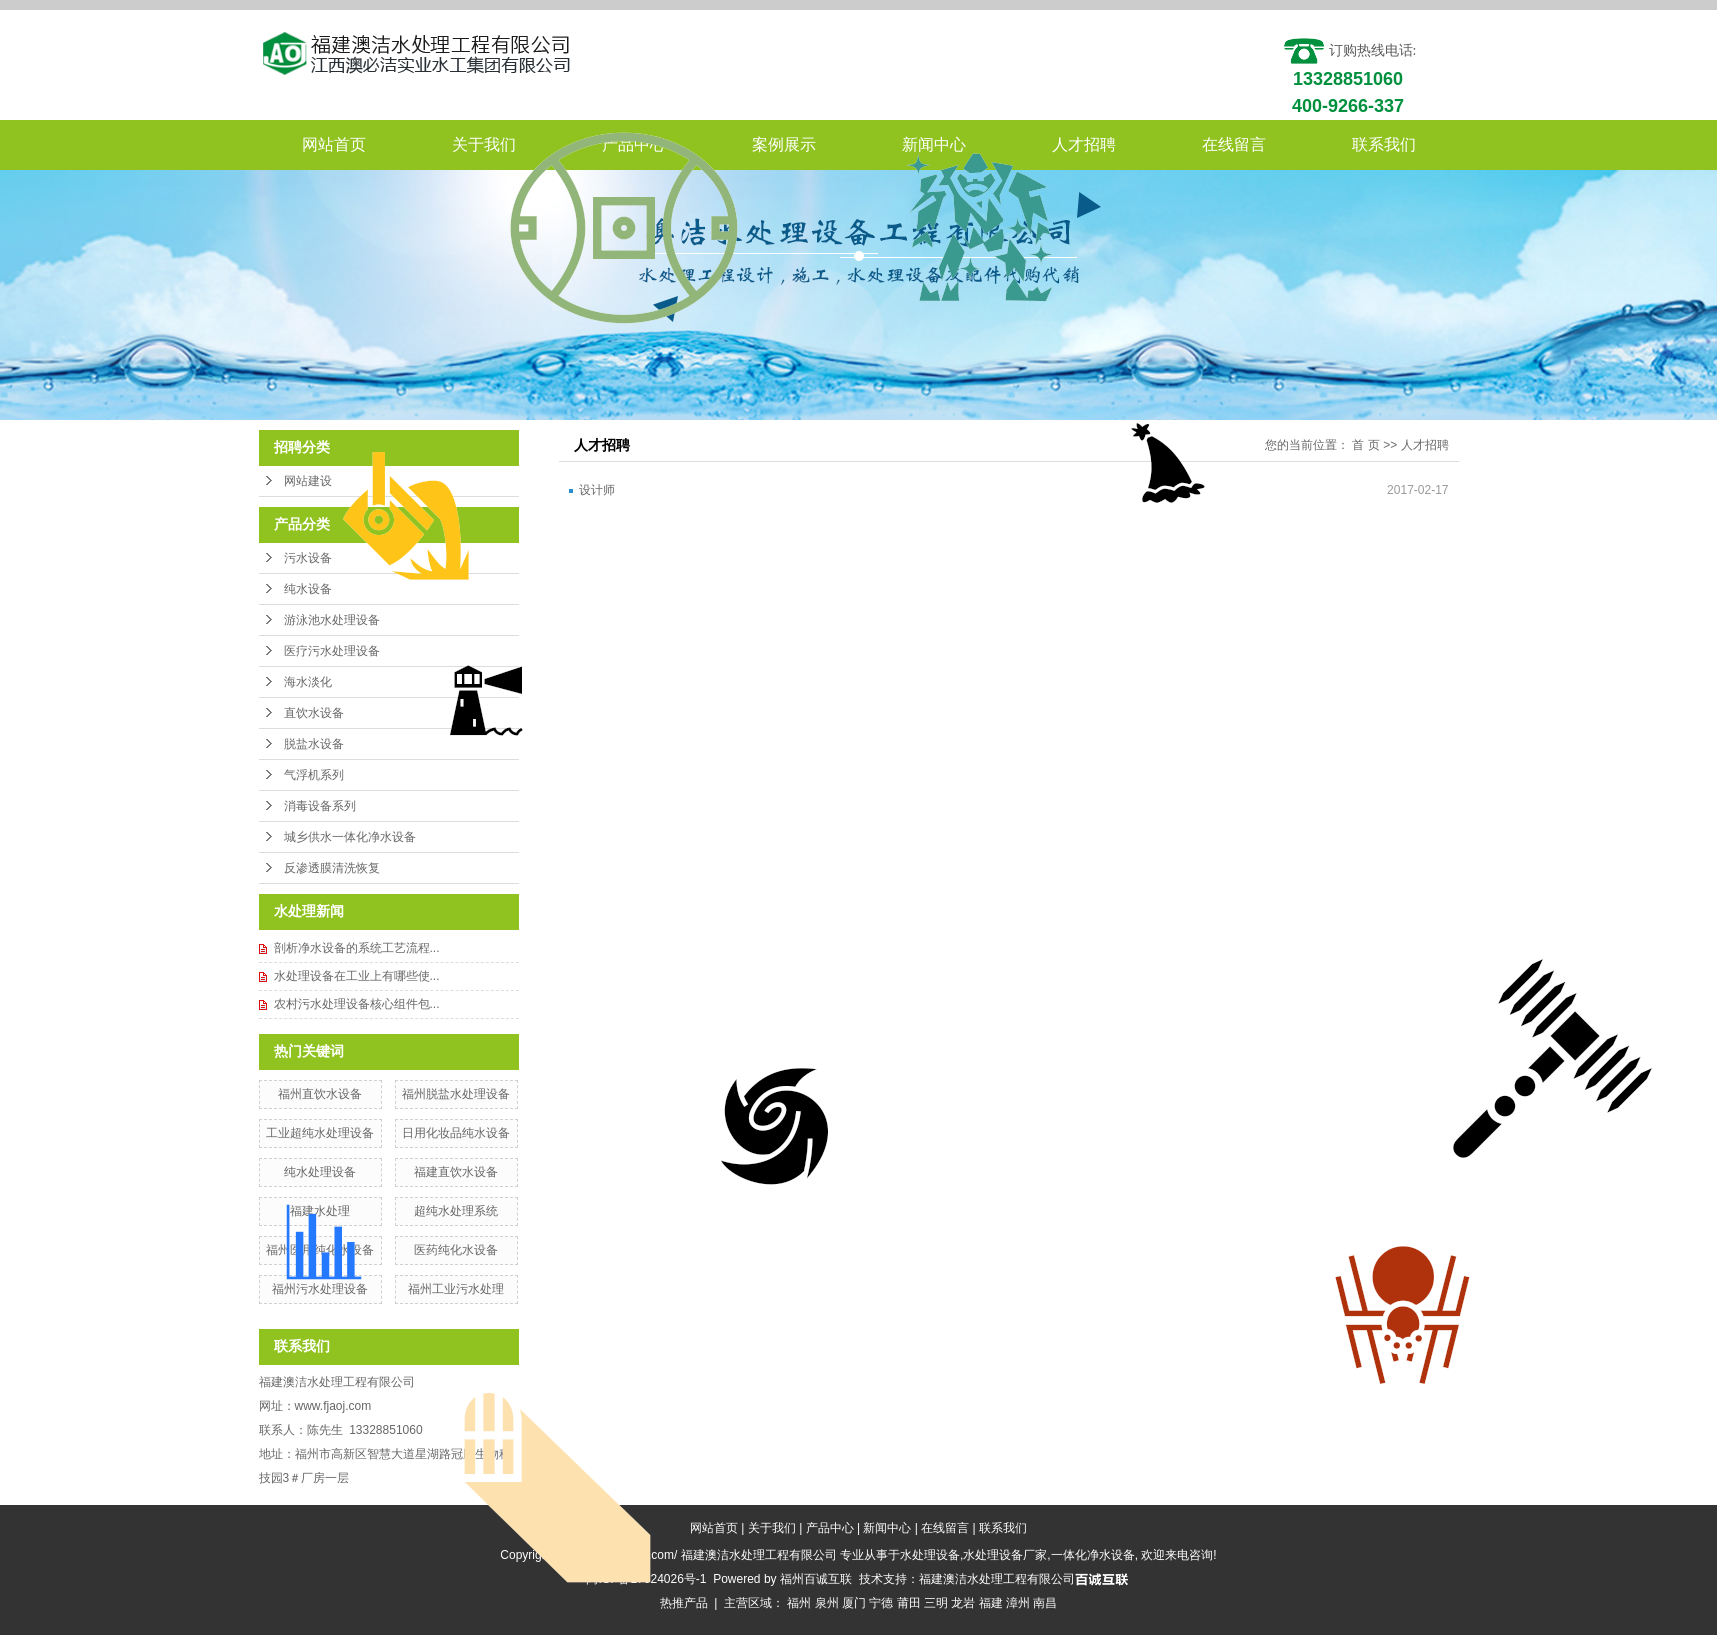  I want to click on view statistical data or analytics, so click(324, 1242).